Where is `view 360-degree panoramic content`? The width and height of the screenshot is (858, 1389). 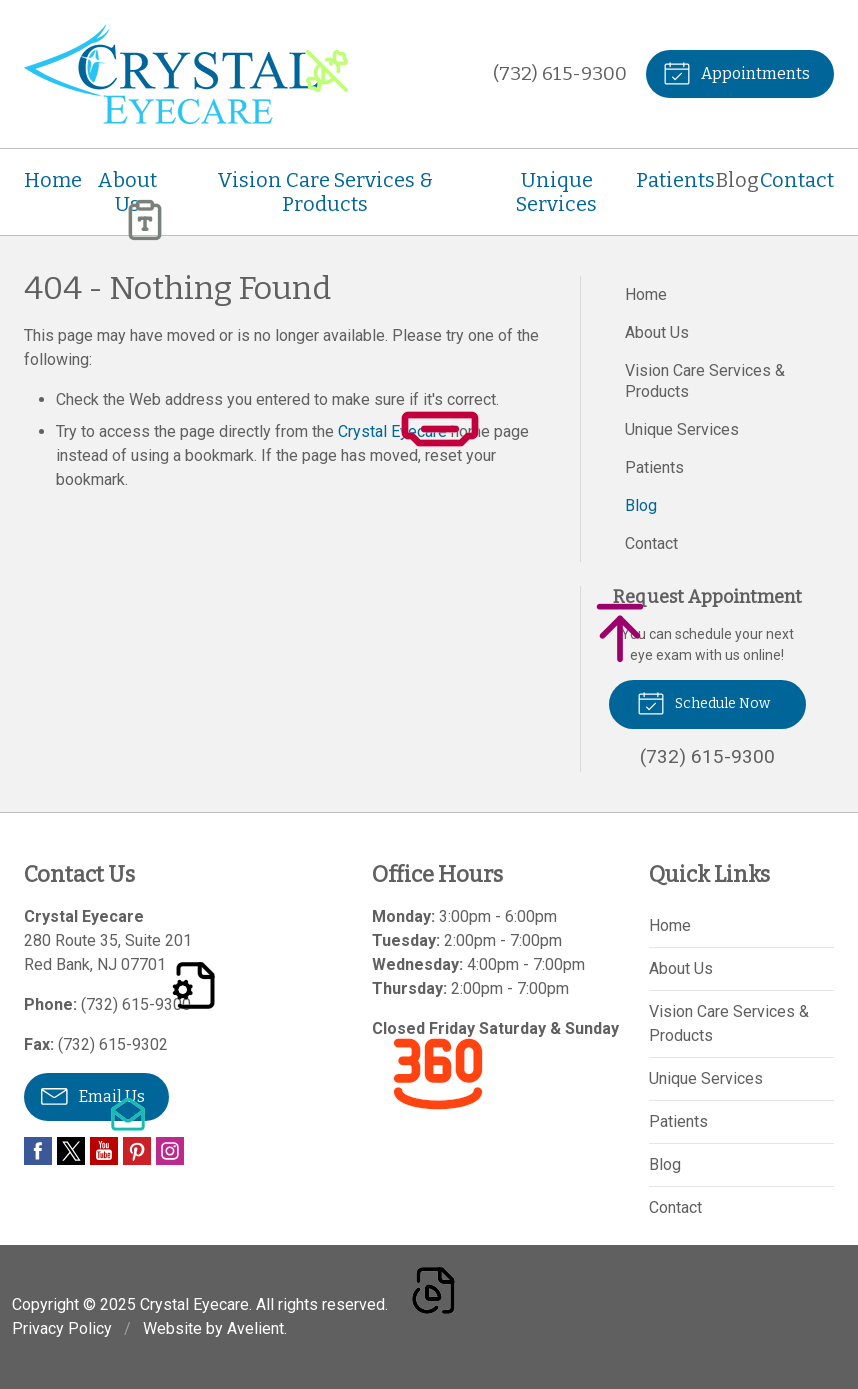
view 360-degree panoramic content is located at coordinates (438, 1074).